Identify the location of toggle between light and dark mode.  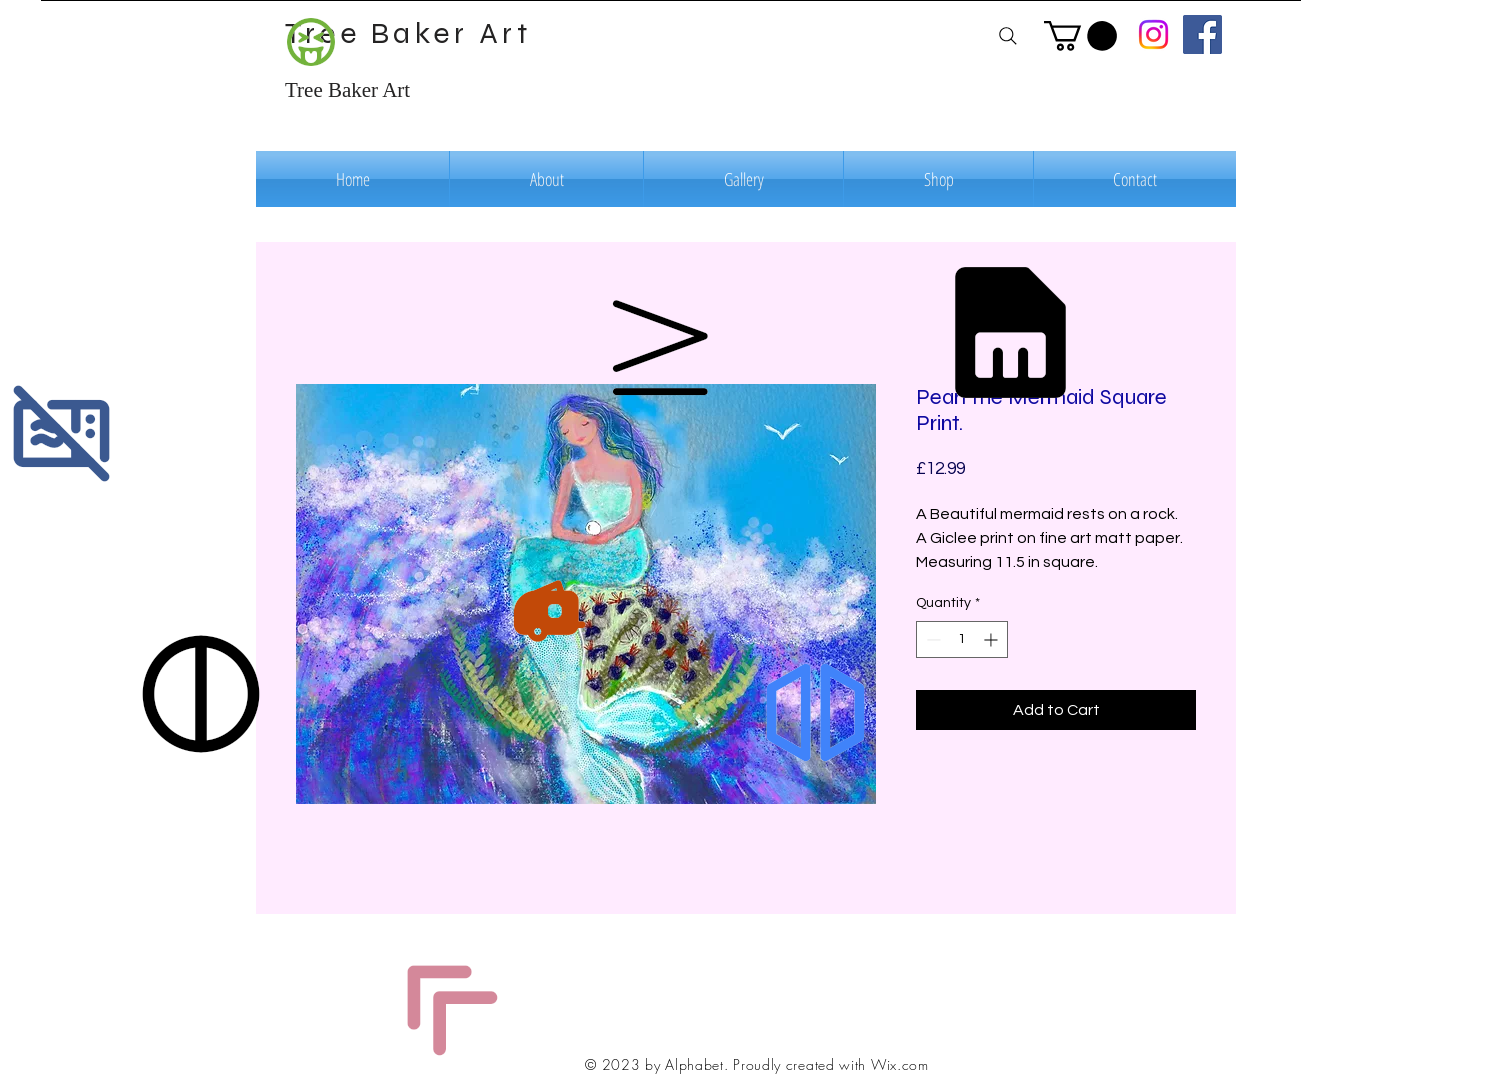
(201, 694).